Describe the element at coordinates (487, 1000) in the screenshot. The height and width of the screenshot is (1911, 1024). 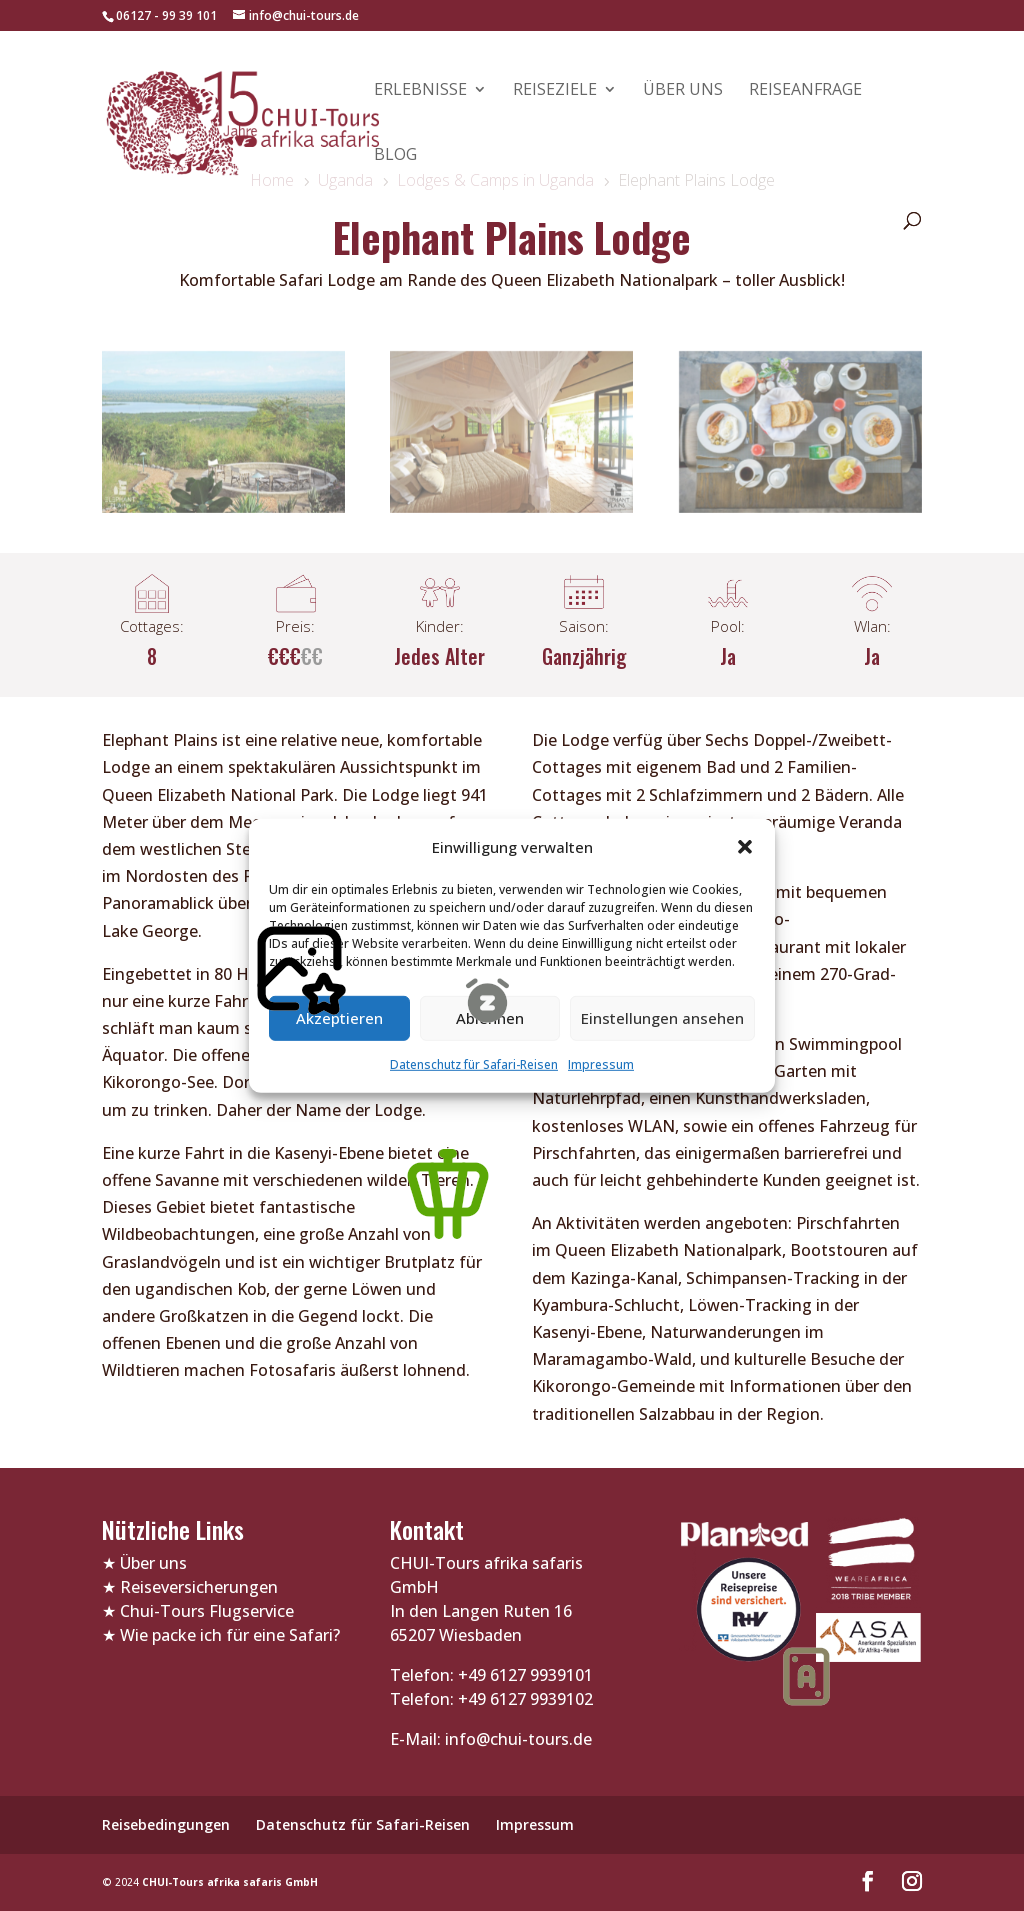
I see `snooze an active alarm` at that location.